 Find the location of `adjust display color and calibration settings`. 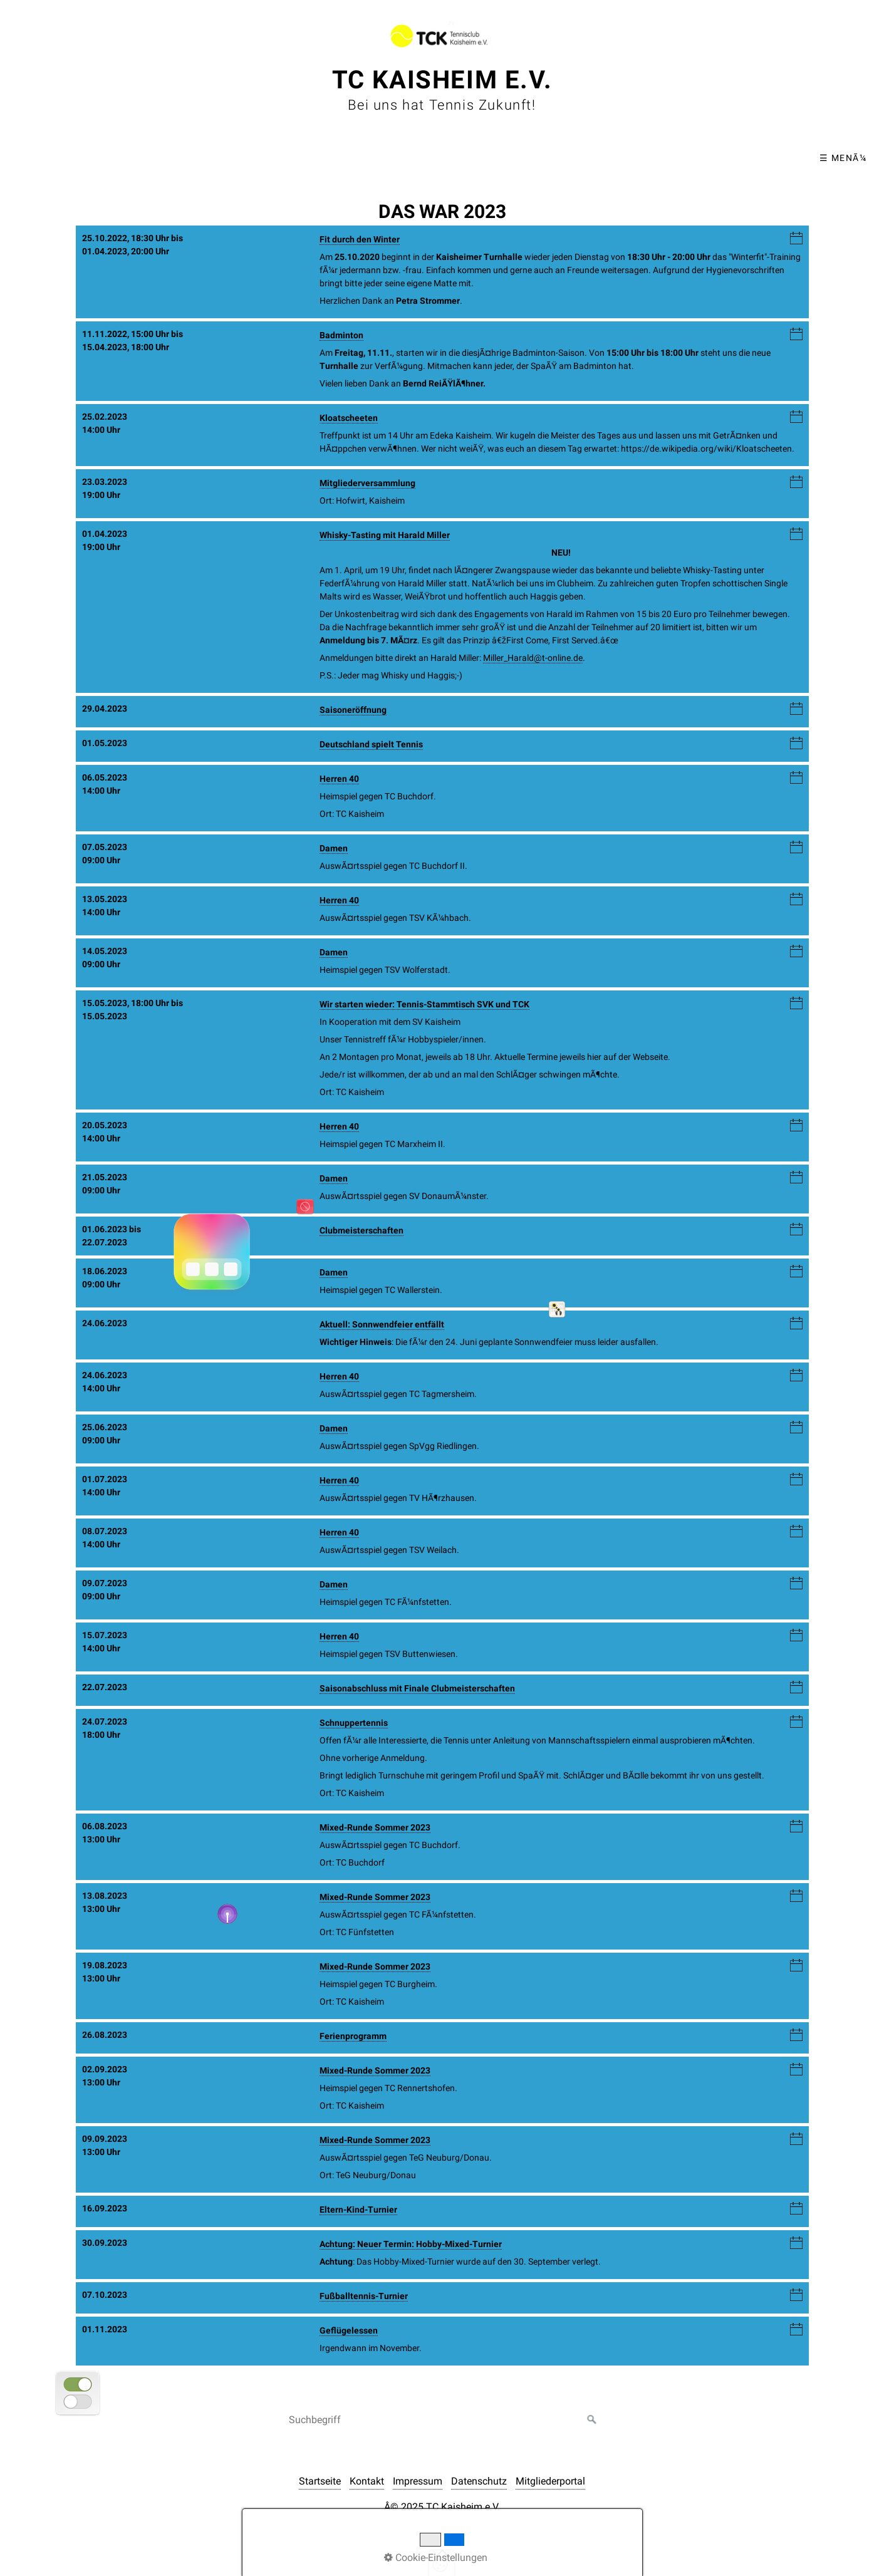

adjust display color and calibration settings is located at coordinates (212, 1252).